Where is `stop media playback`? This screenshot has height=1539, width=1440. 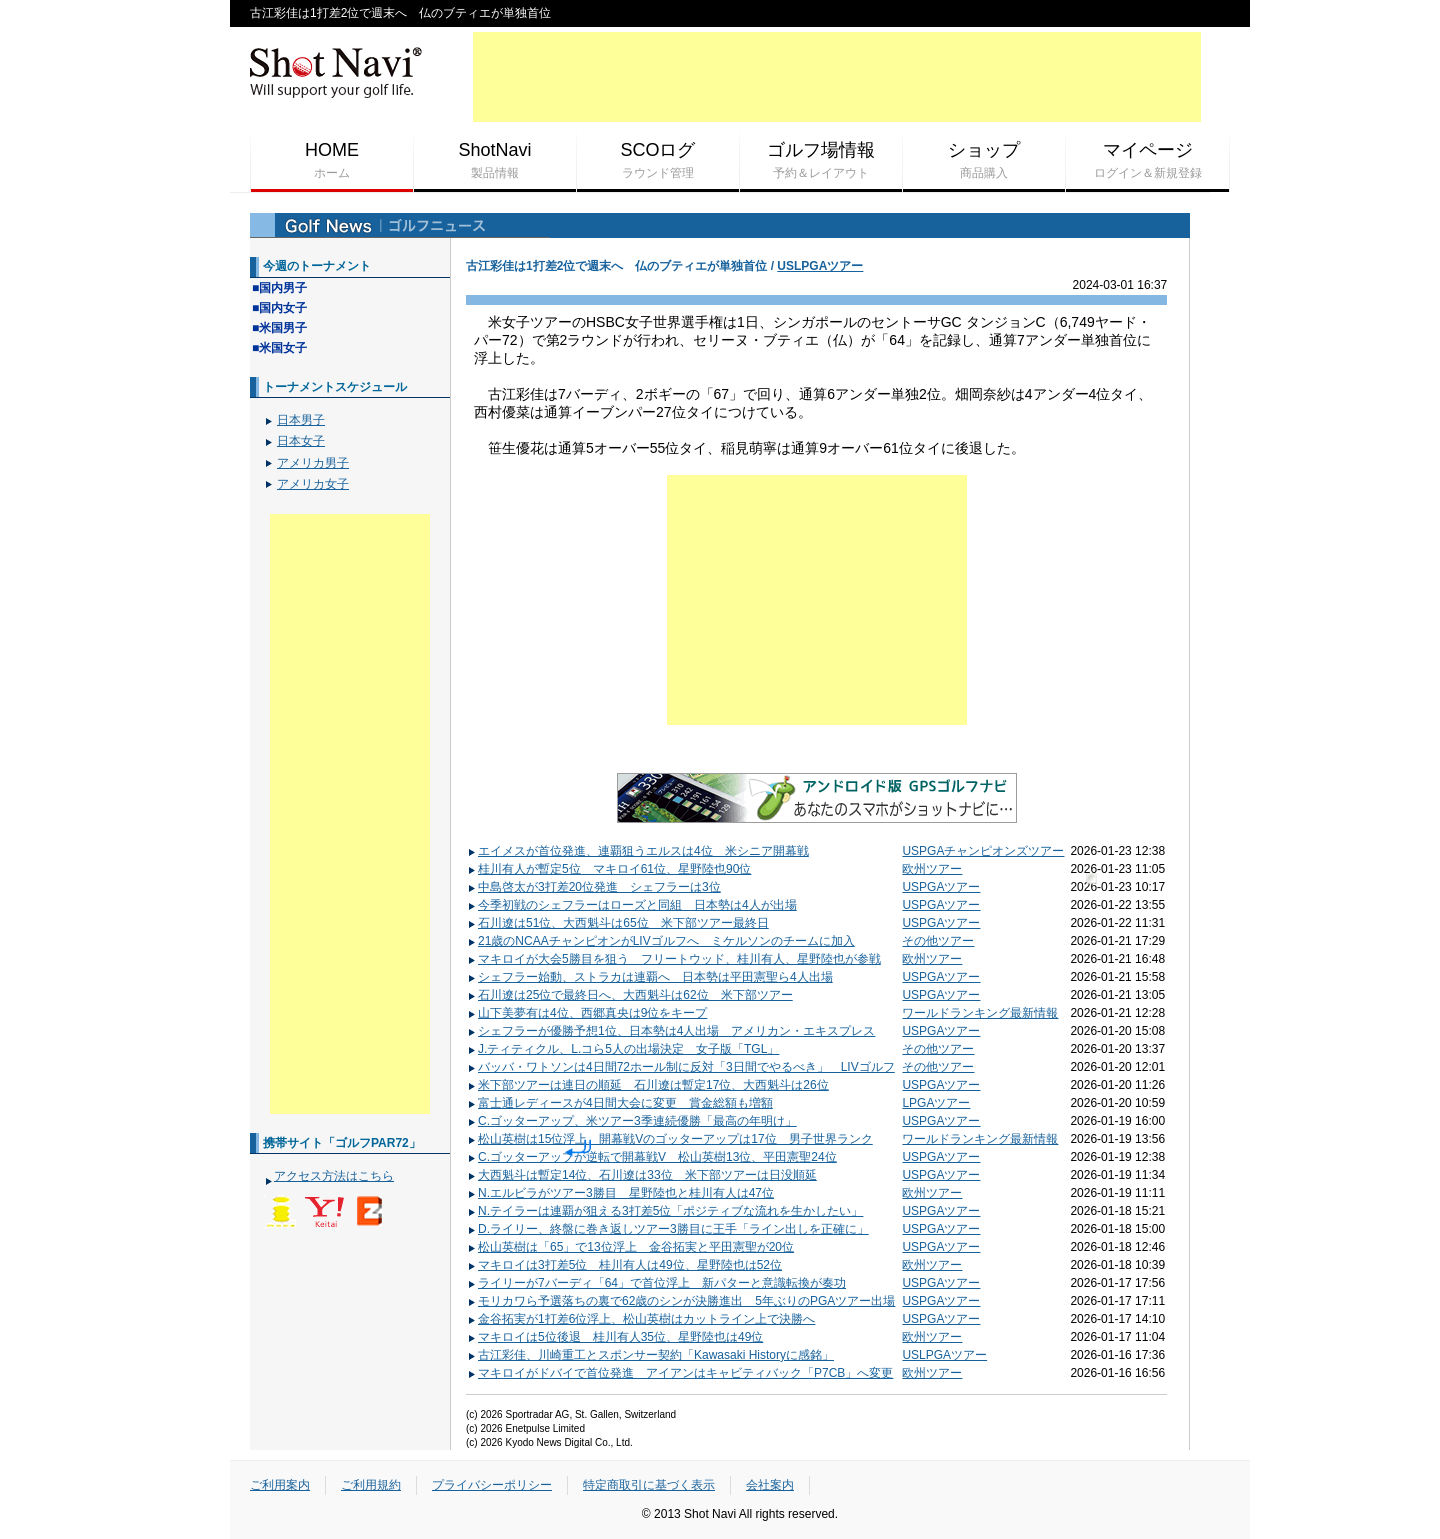 stop media playback is located at coordinates (1091, 878).